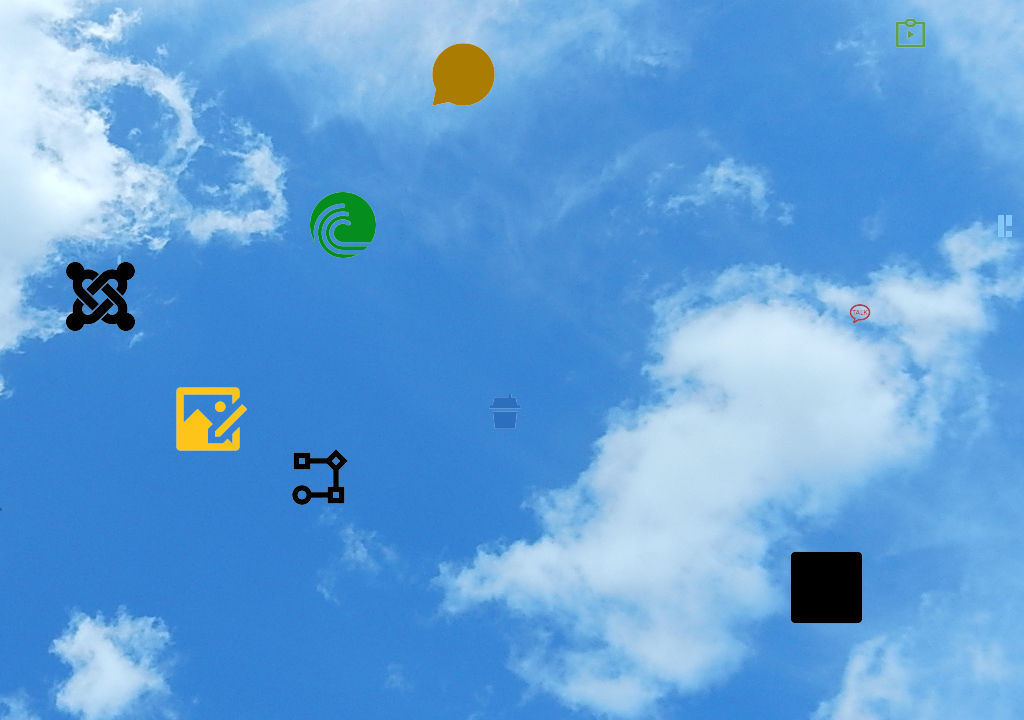  Describe the element at coordinates (860, 313) in the screenshot. I see `open KakaoTalk messenger` at that location.